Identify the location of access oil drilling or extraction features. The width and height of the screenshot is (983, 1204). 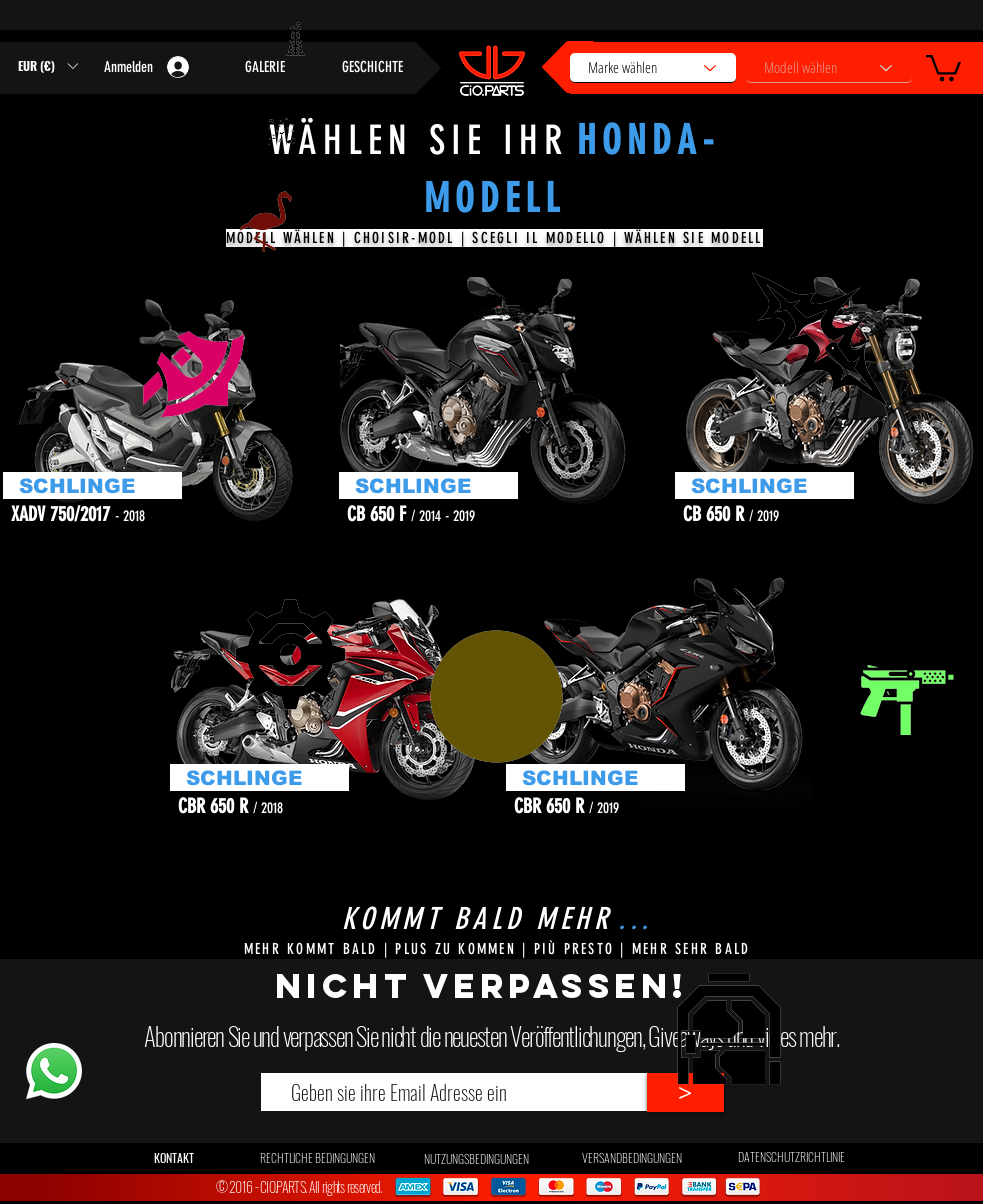
(295, 39).